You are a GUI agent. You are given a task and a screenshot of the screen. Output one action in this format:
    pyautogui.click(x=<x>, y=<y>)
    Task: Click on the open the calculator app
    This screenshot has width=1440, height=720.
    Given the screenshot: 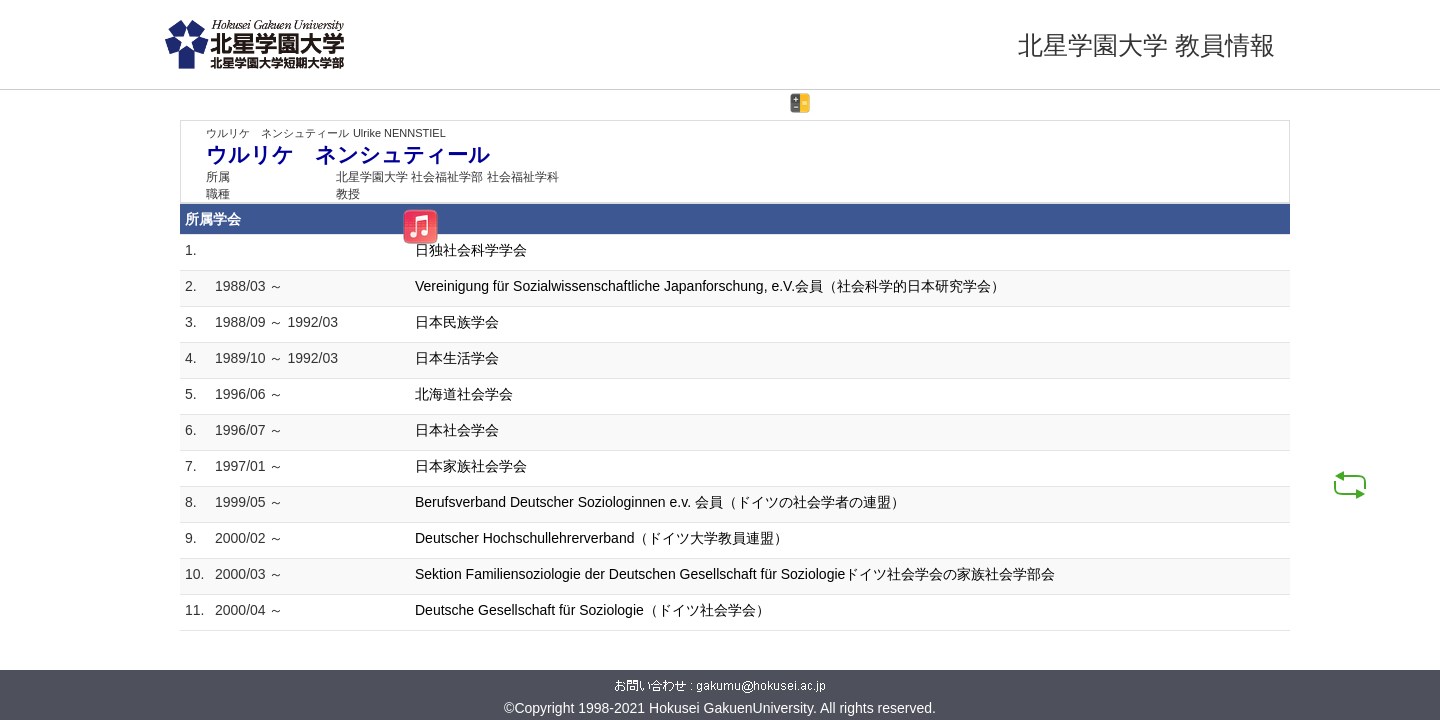 What is the action you would take?
    pyautogui.click(x=800, y=103)
    